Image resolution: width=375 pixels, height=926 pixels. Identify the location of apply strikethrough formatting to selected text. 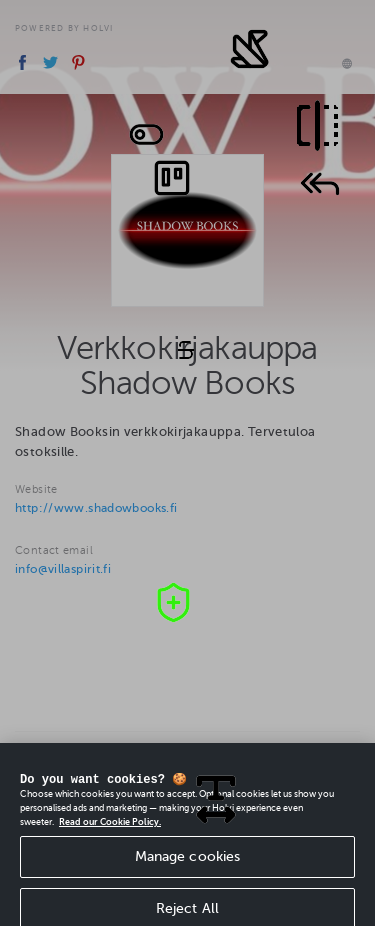
(186, 350).